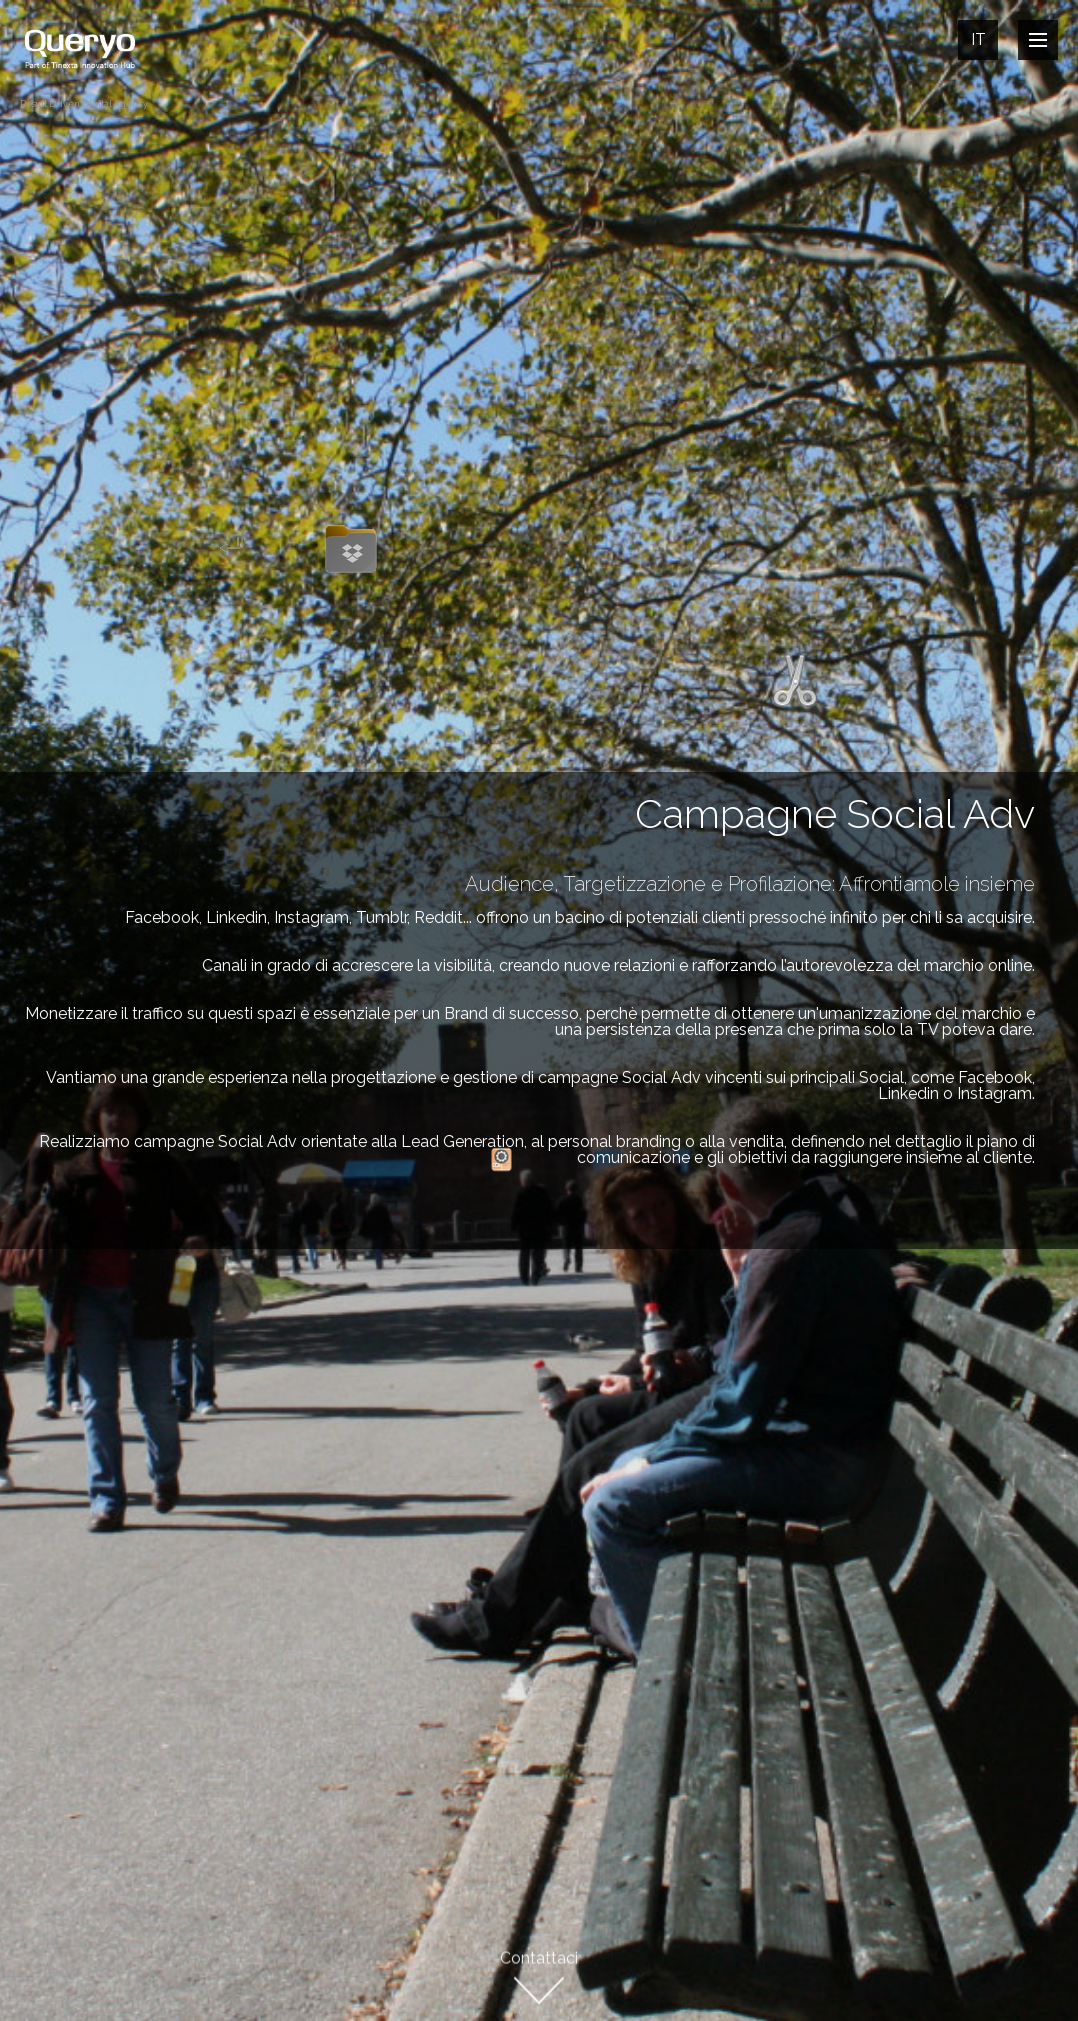 The width and height of the screenshot is (1078, 2021). Describe the element at coordinates (795, 681) in the screenshot. I see `cut selected content to clipboard` at that location.